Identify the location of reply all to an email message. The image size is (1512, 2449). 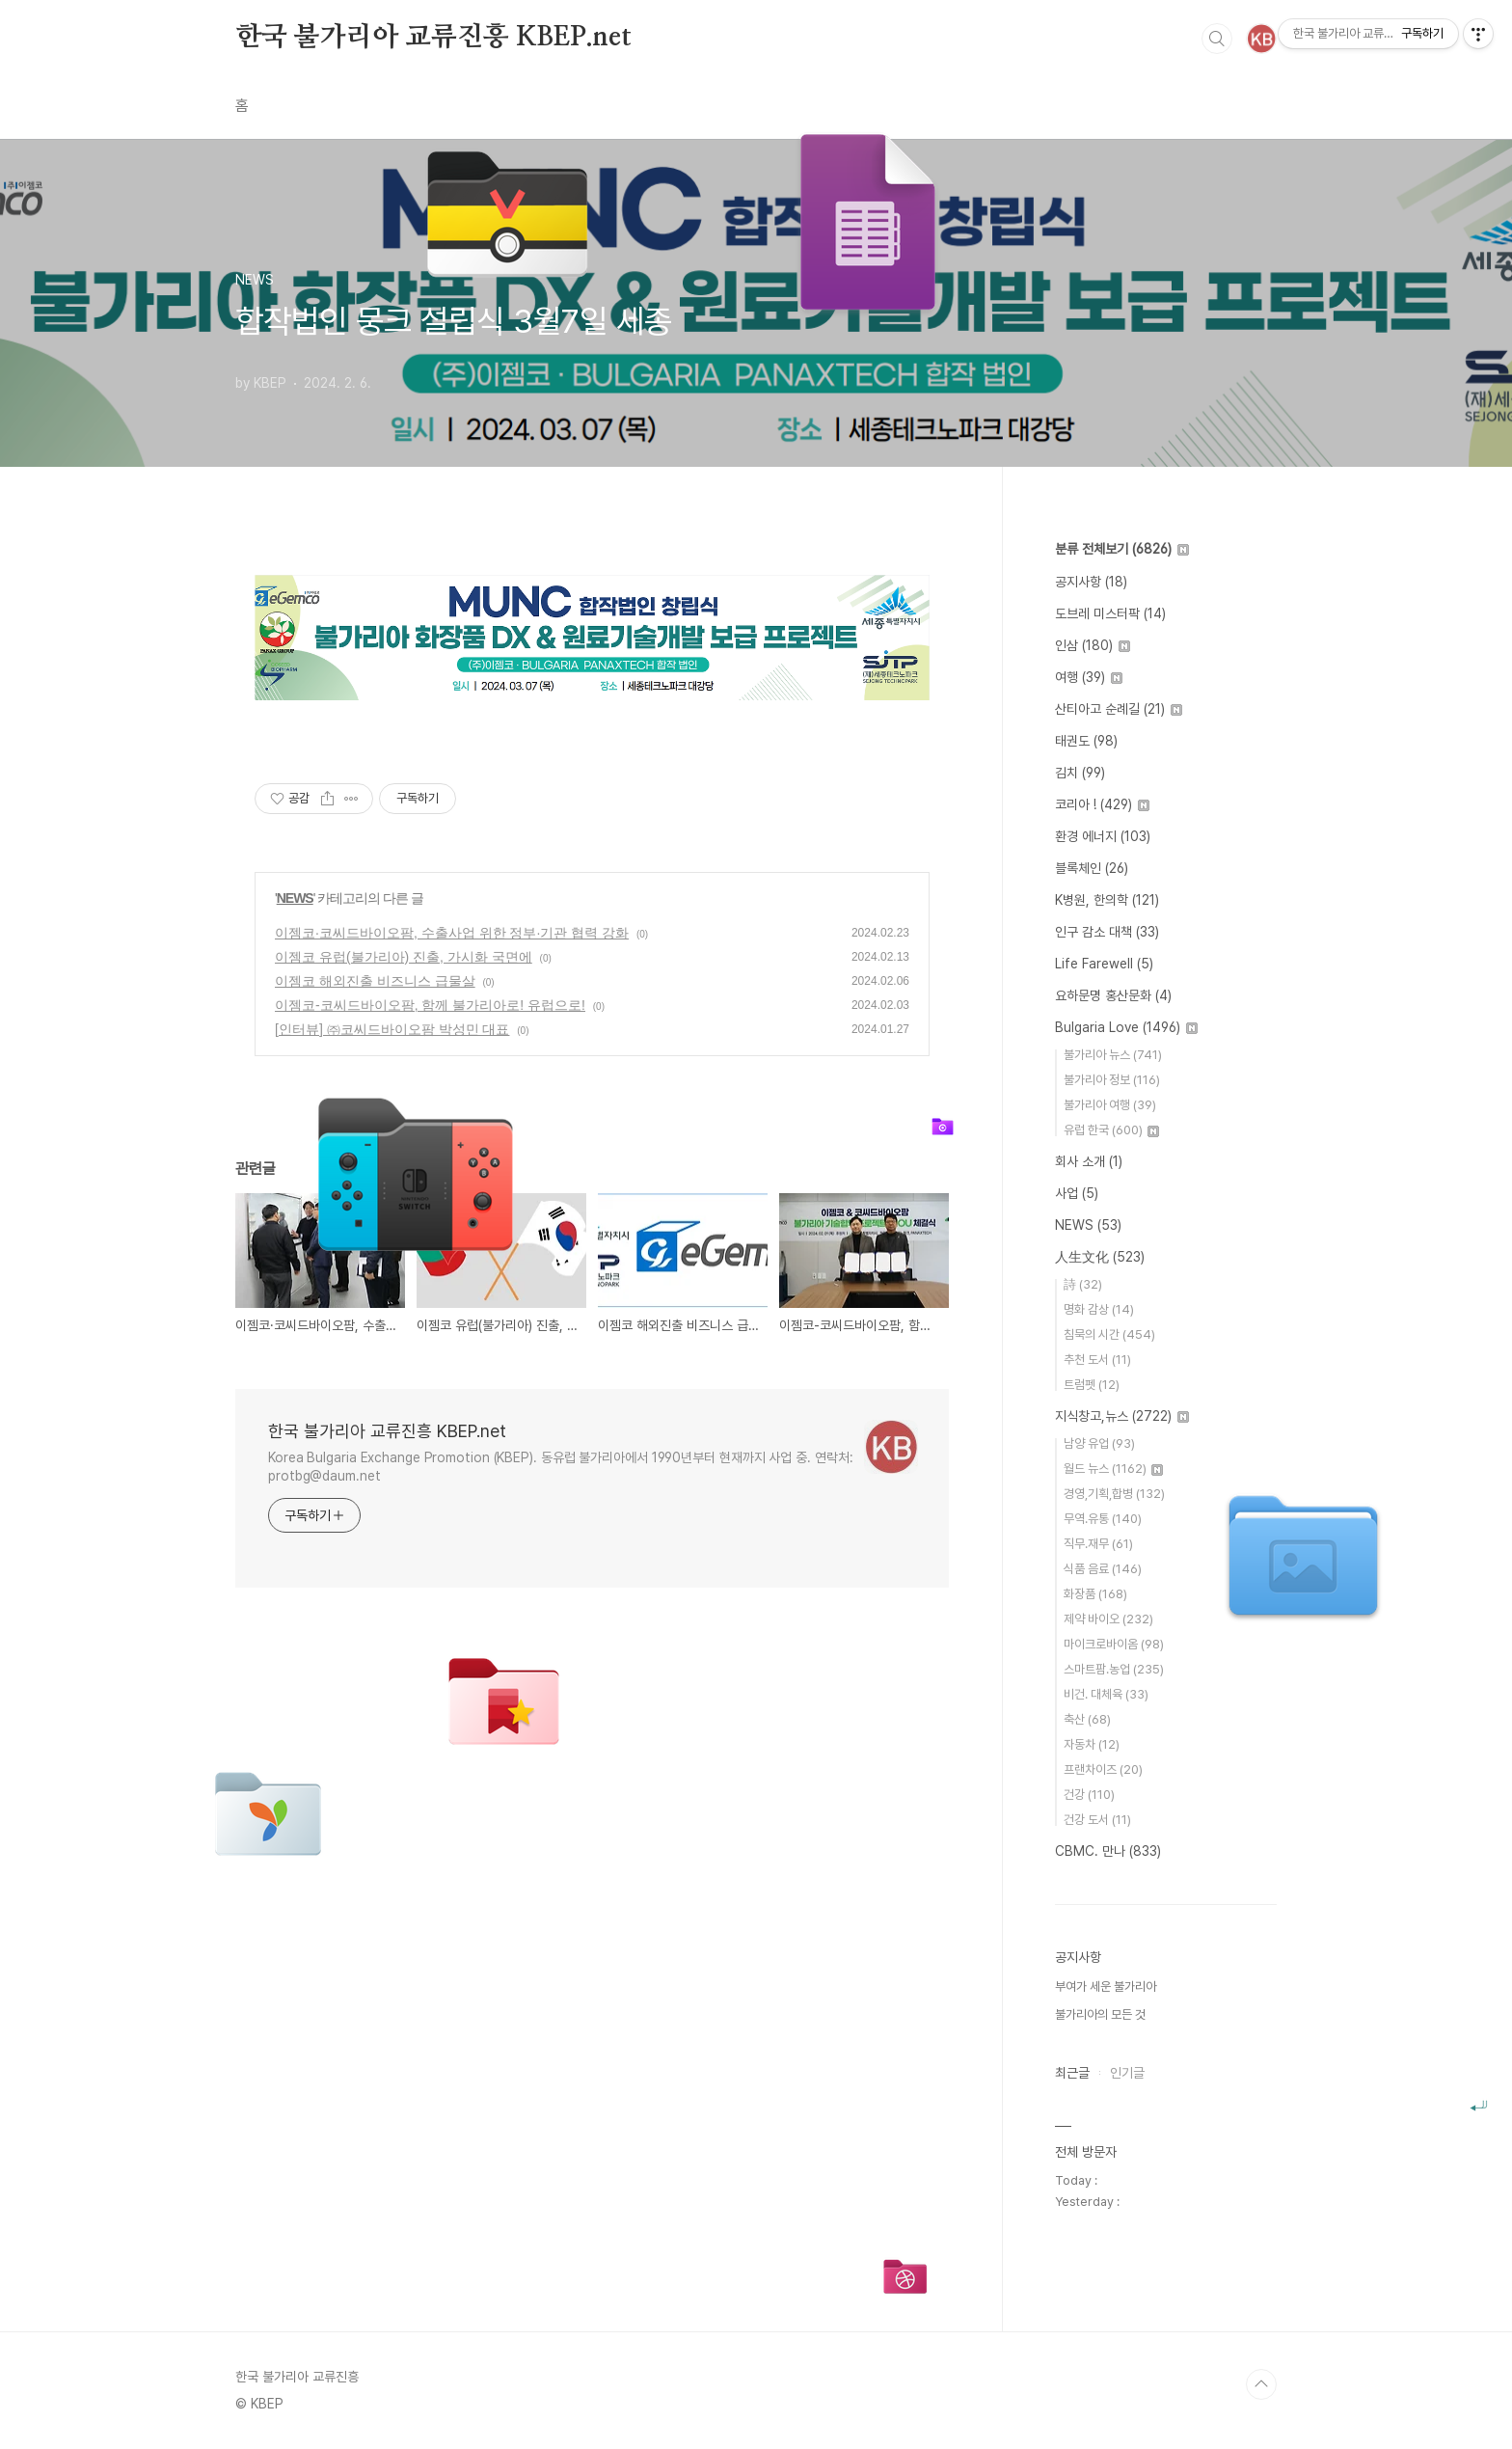
(1478, 2106).